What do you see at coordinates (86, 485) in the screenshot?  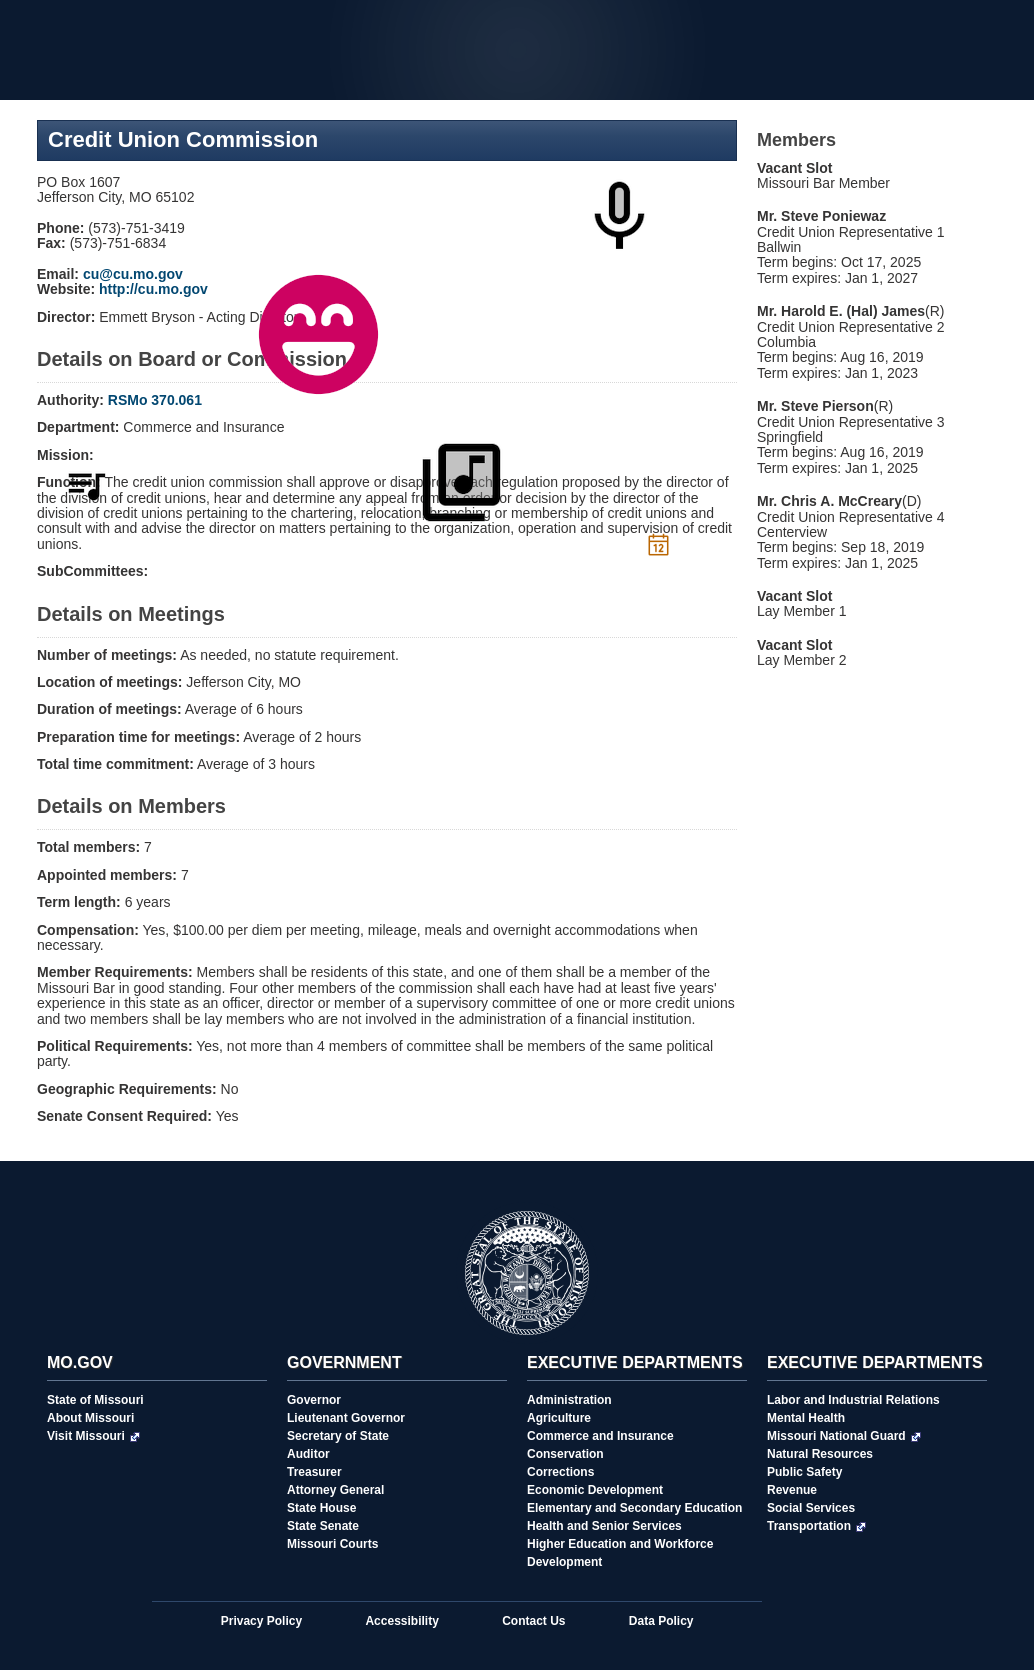 I see `view music queue or playlist` at bounding box center [86, 485].